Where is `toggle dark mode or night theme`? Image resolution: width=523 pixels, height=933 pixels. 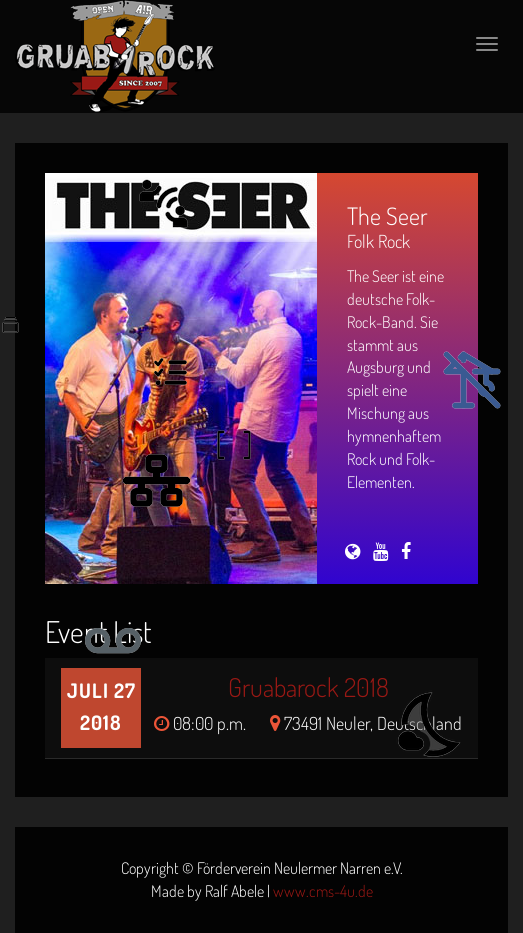
toggle dark mode or night theme is located at coordinates (433, 724).